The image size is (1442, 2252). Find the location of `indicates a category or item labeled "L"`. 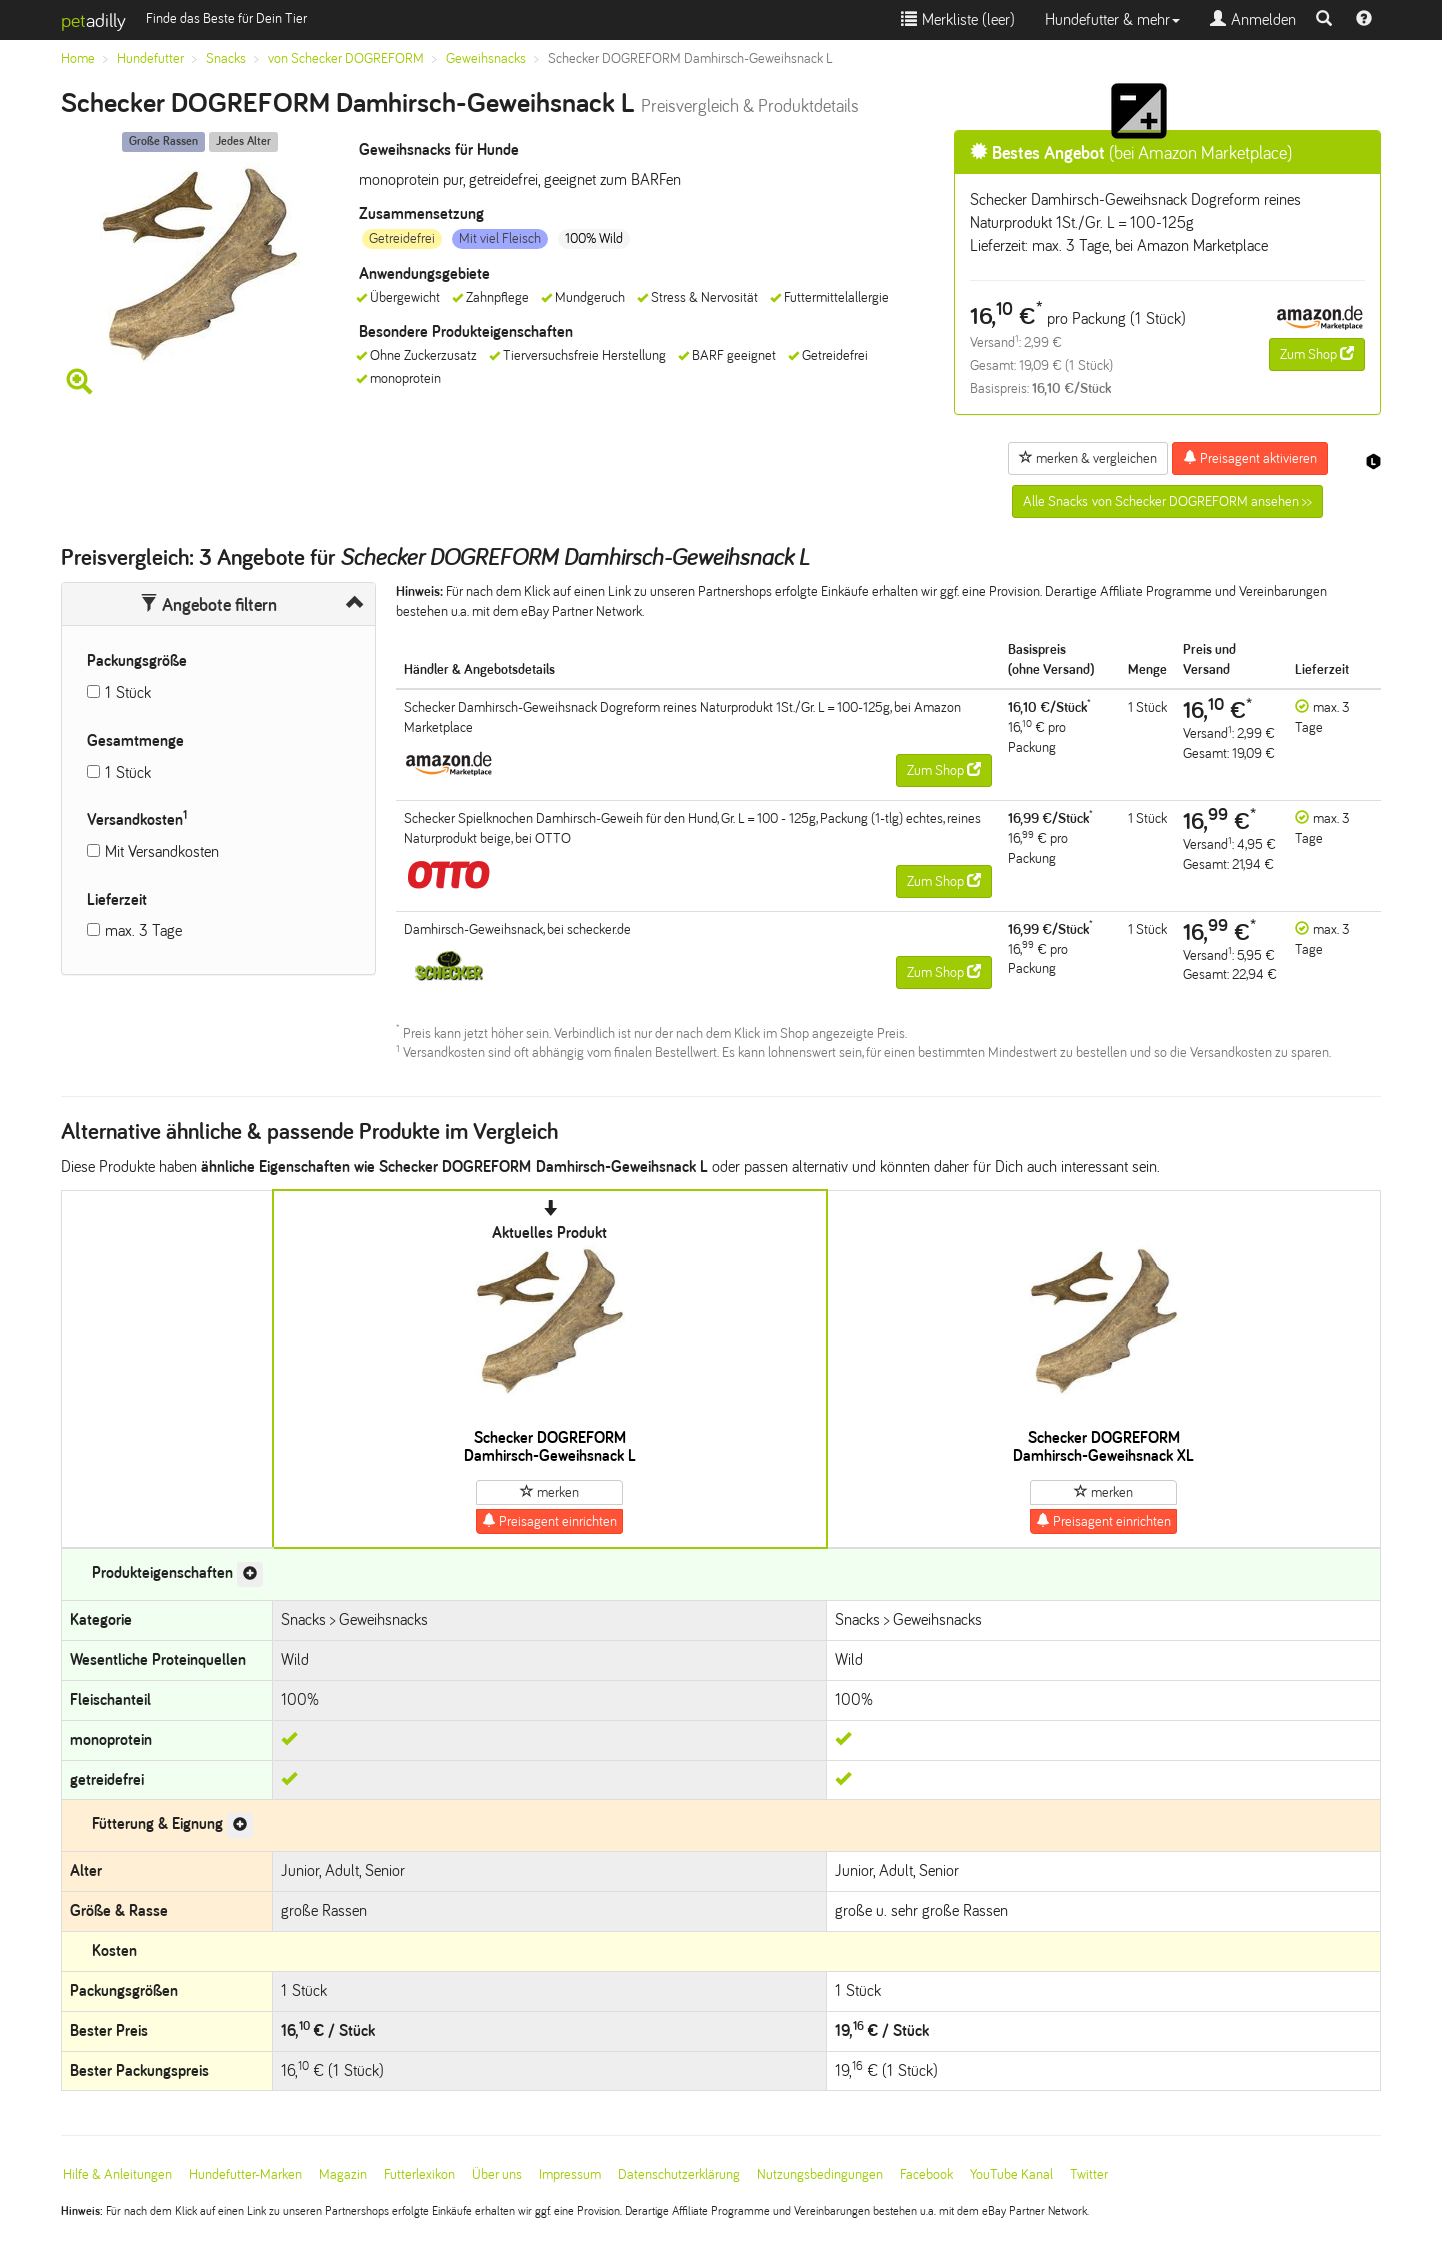

indicates a category or item labeled "L" is located at coordinates (1373, 461).